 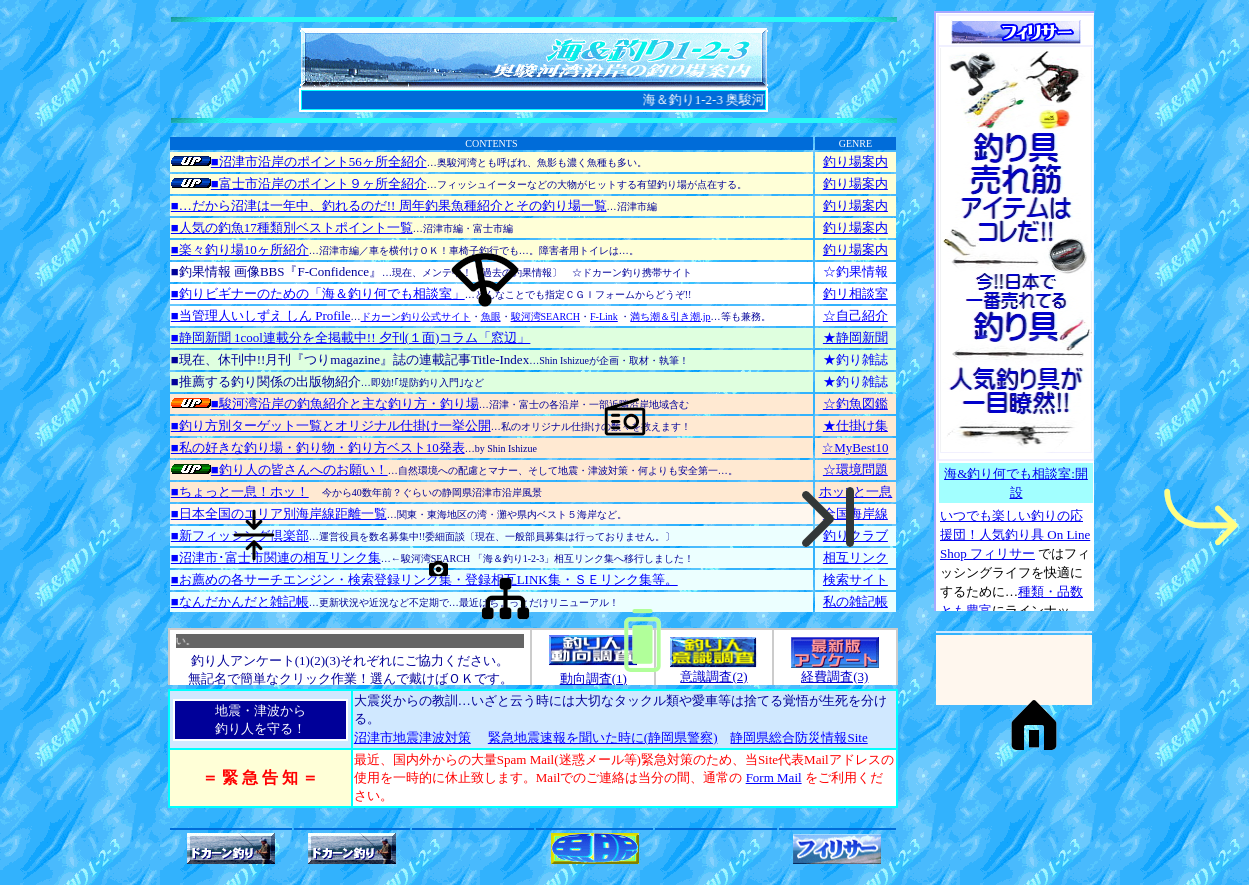 What do you see at coordinates (642, 641) in the screenshot?
I see `indicates battery is fully charged` at bounding box center [642, 641].